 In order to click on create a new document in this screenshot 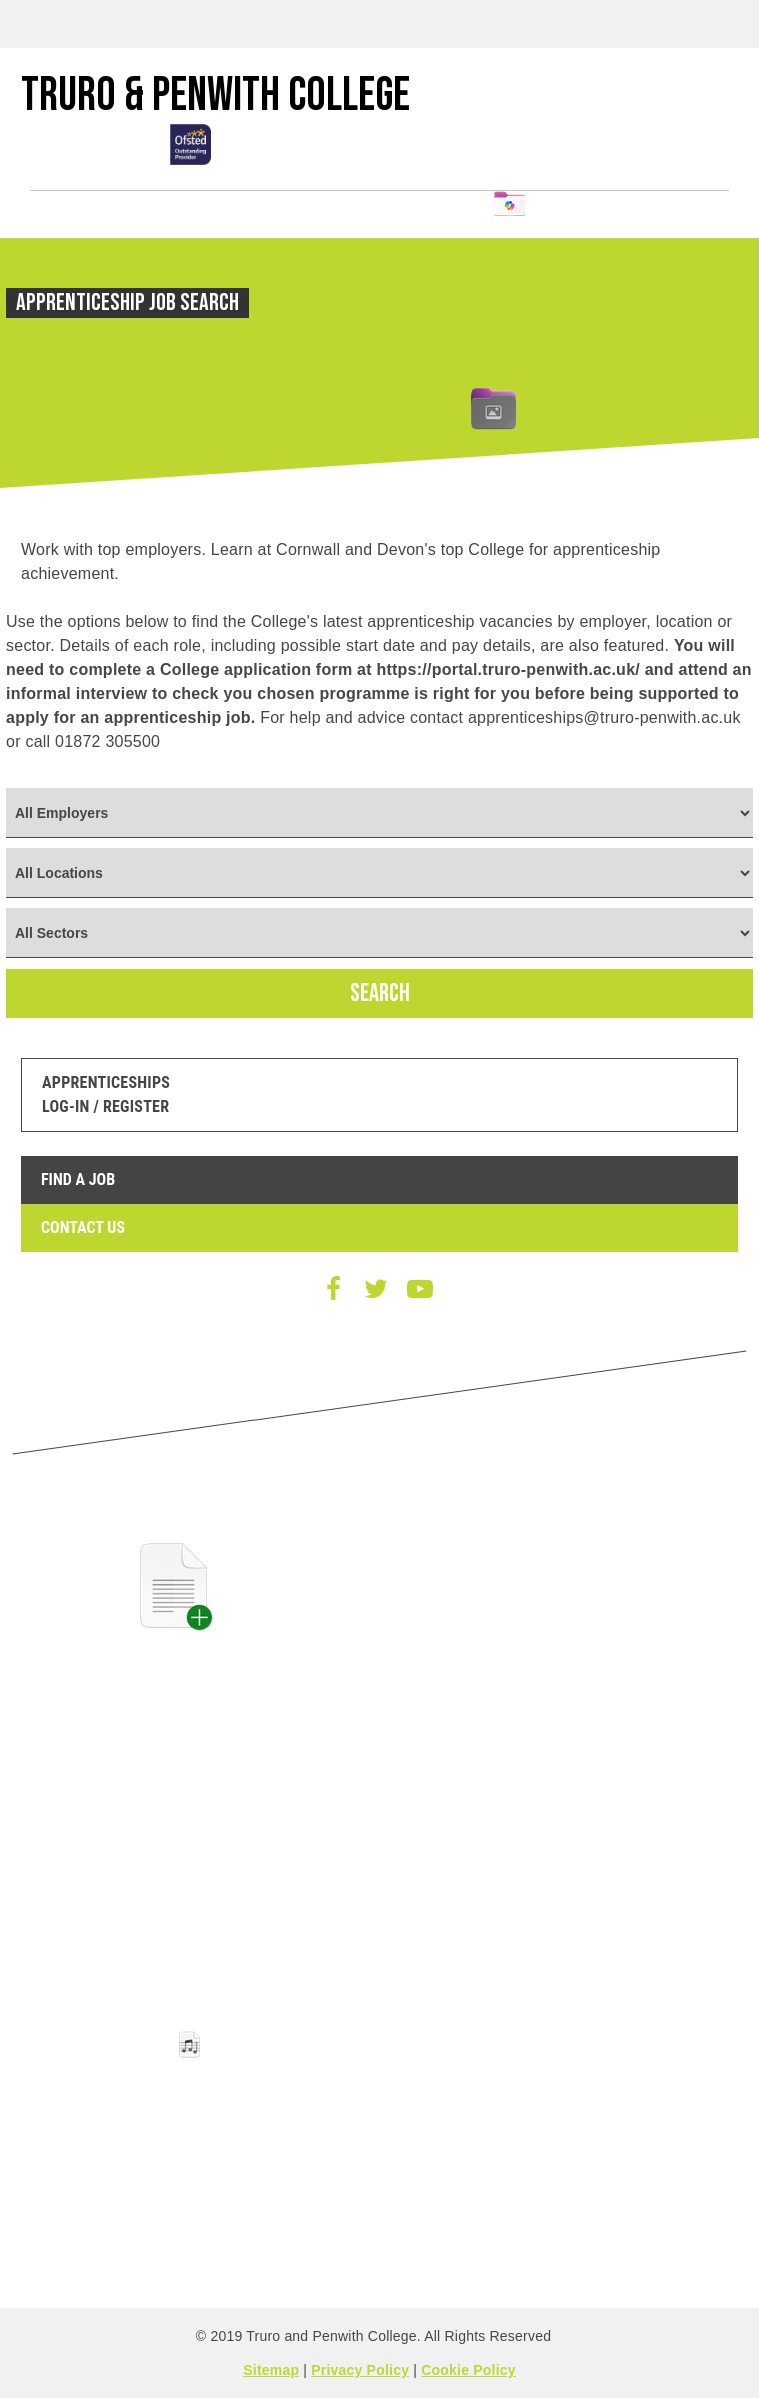, I will do `click(173, 1585)`.